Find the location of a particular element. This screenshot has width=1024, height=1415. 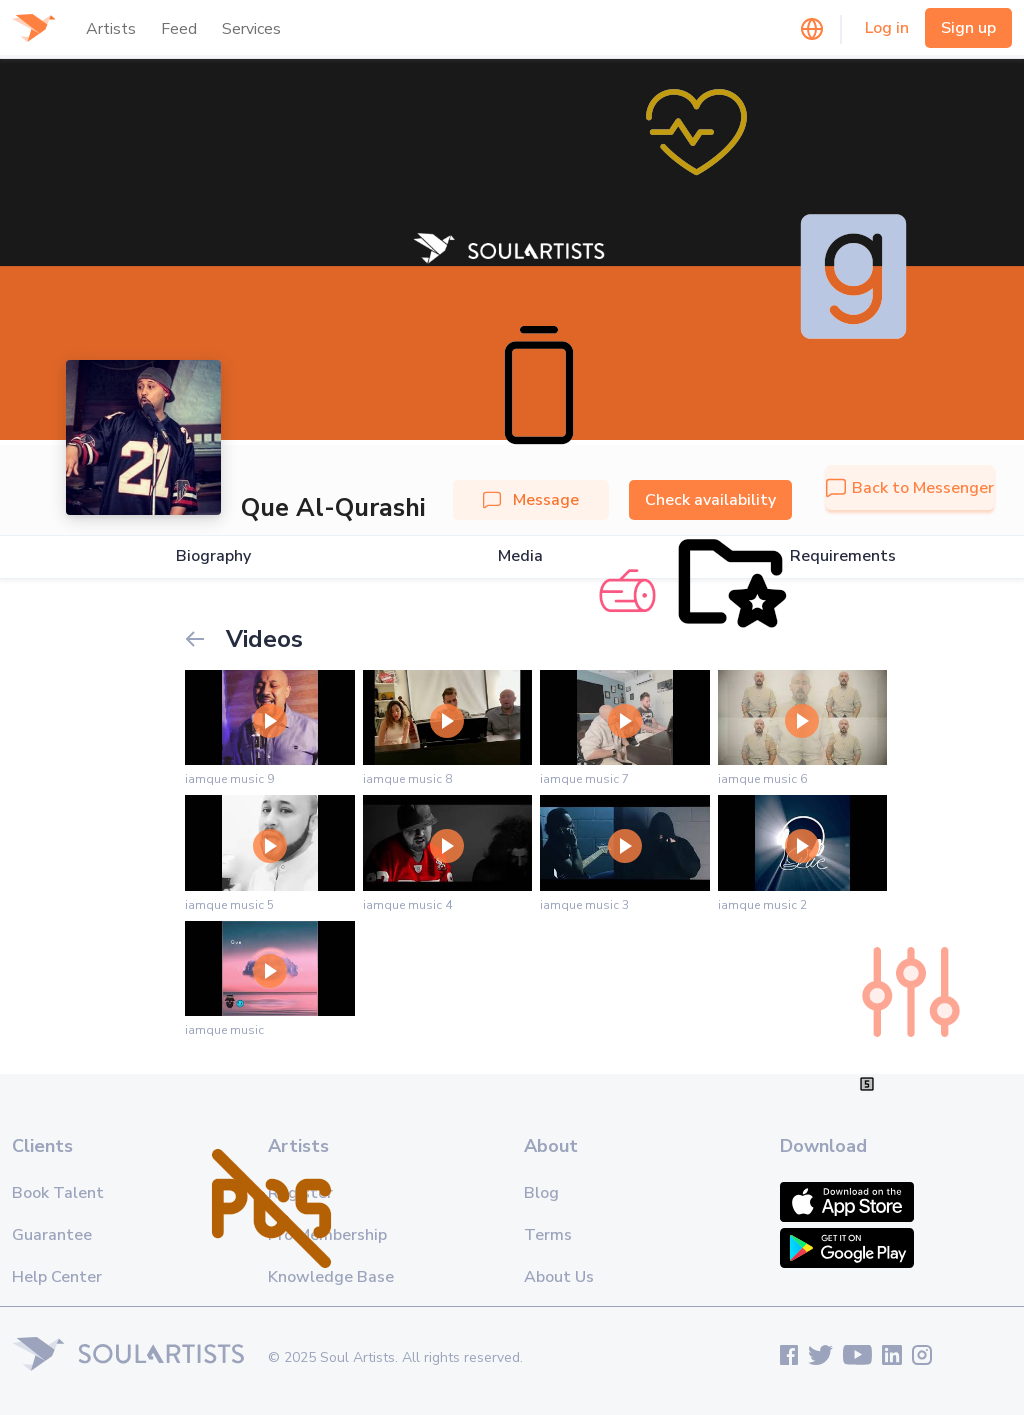

view health or fitness tracking data is located at coordinates (696, 128).